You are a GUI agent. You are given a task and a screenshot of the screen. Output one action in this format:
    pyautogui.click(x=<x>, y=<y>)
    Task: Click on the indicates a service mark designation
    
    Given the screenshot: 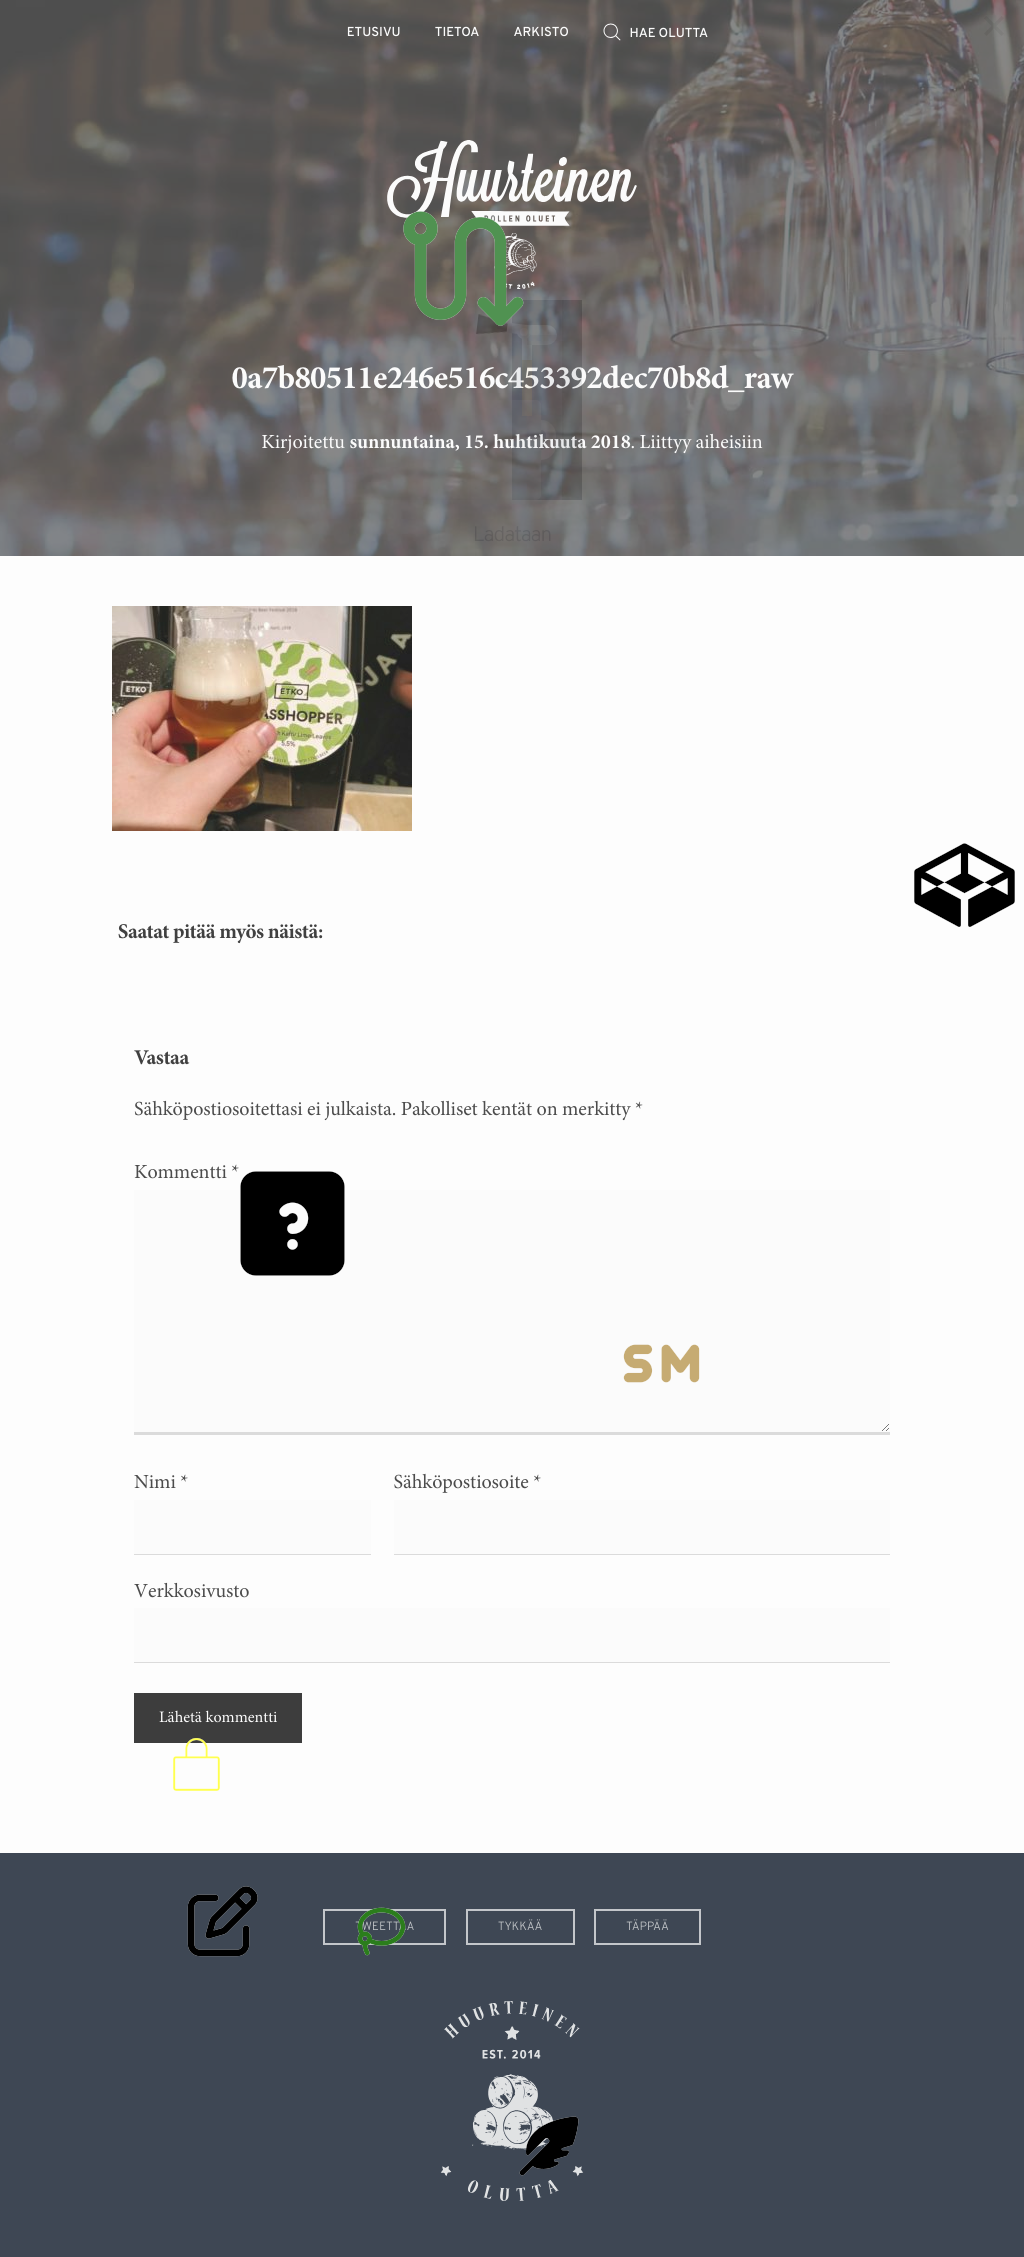 What is the action you would take?
    pyautogui.click(x=661, y=1363)
    